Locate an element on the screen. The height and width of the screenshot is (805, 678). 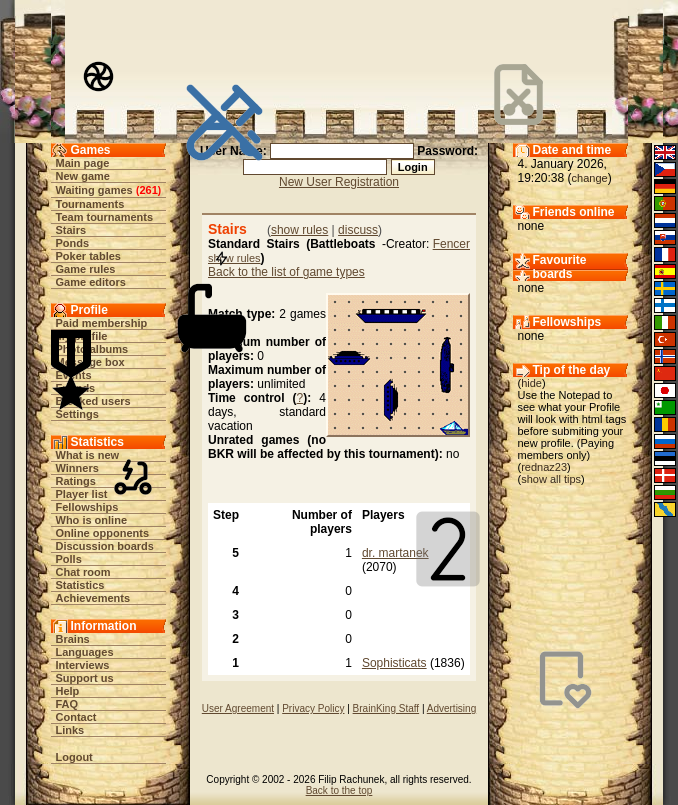
view achievements or awards is located at coordinates (71, 370).